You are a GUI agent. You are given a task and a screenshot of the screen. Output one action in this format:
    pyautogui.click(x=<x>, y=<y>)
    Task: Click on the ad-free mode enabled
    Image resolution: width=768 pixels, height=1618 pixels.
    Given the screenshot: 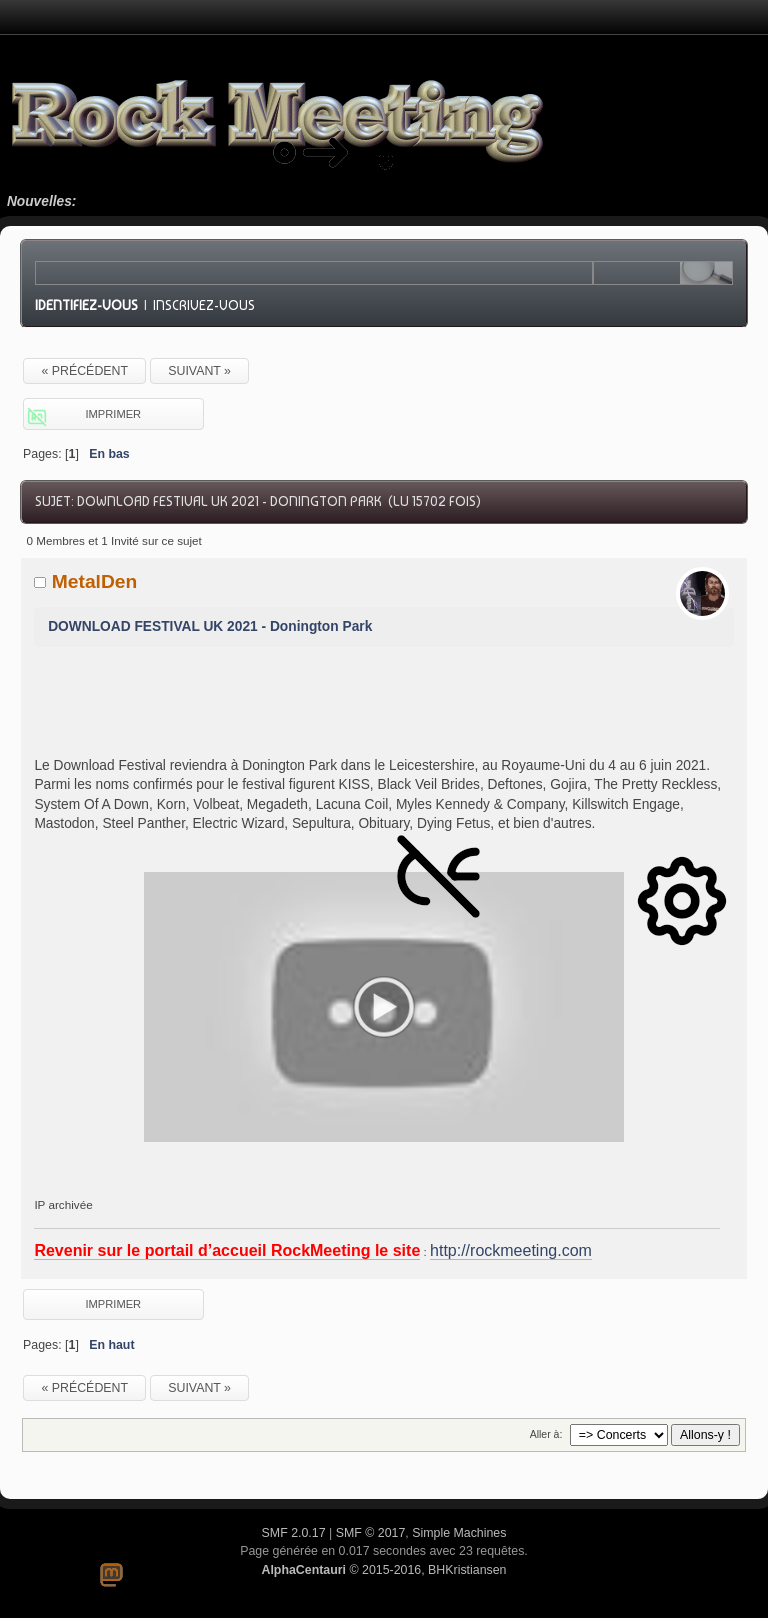 What is the action you would take?
    pyautogui.click(x=37, y=417)
    